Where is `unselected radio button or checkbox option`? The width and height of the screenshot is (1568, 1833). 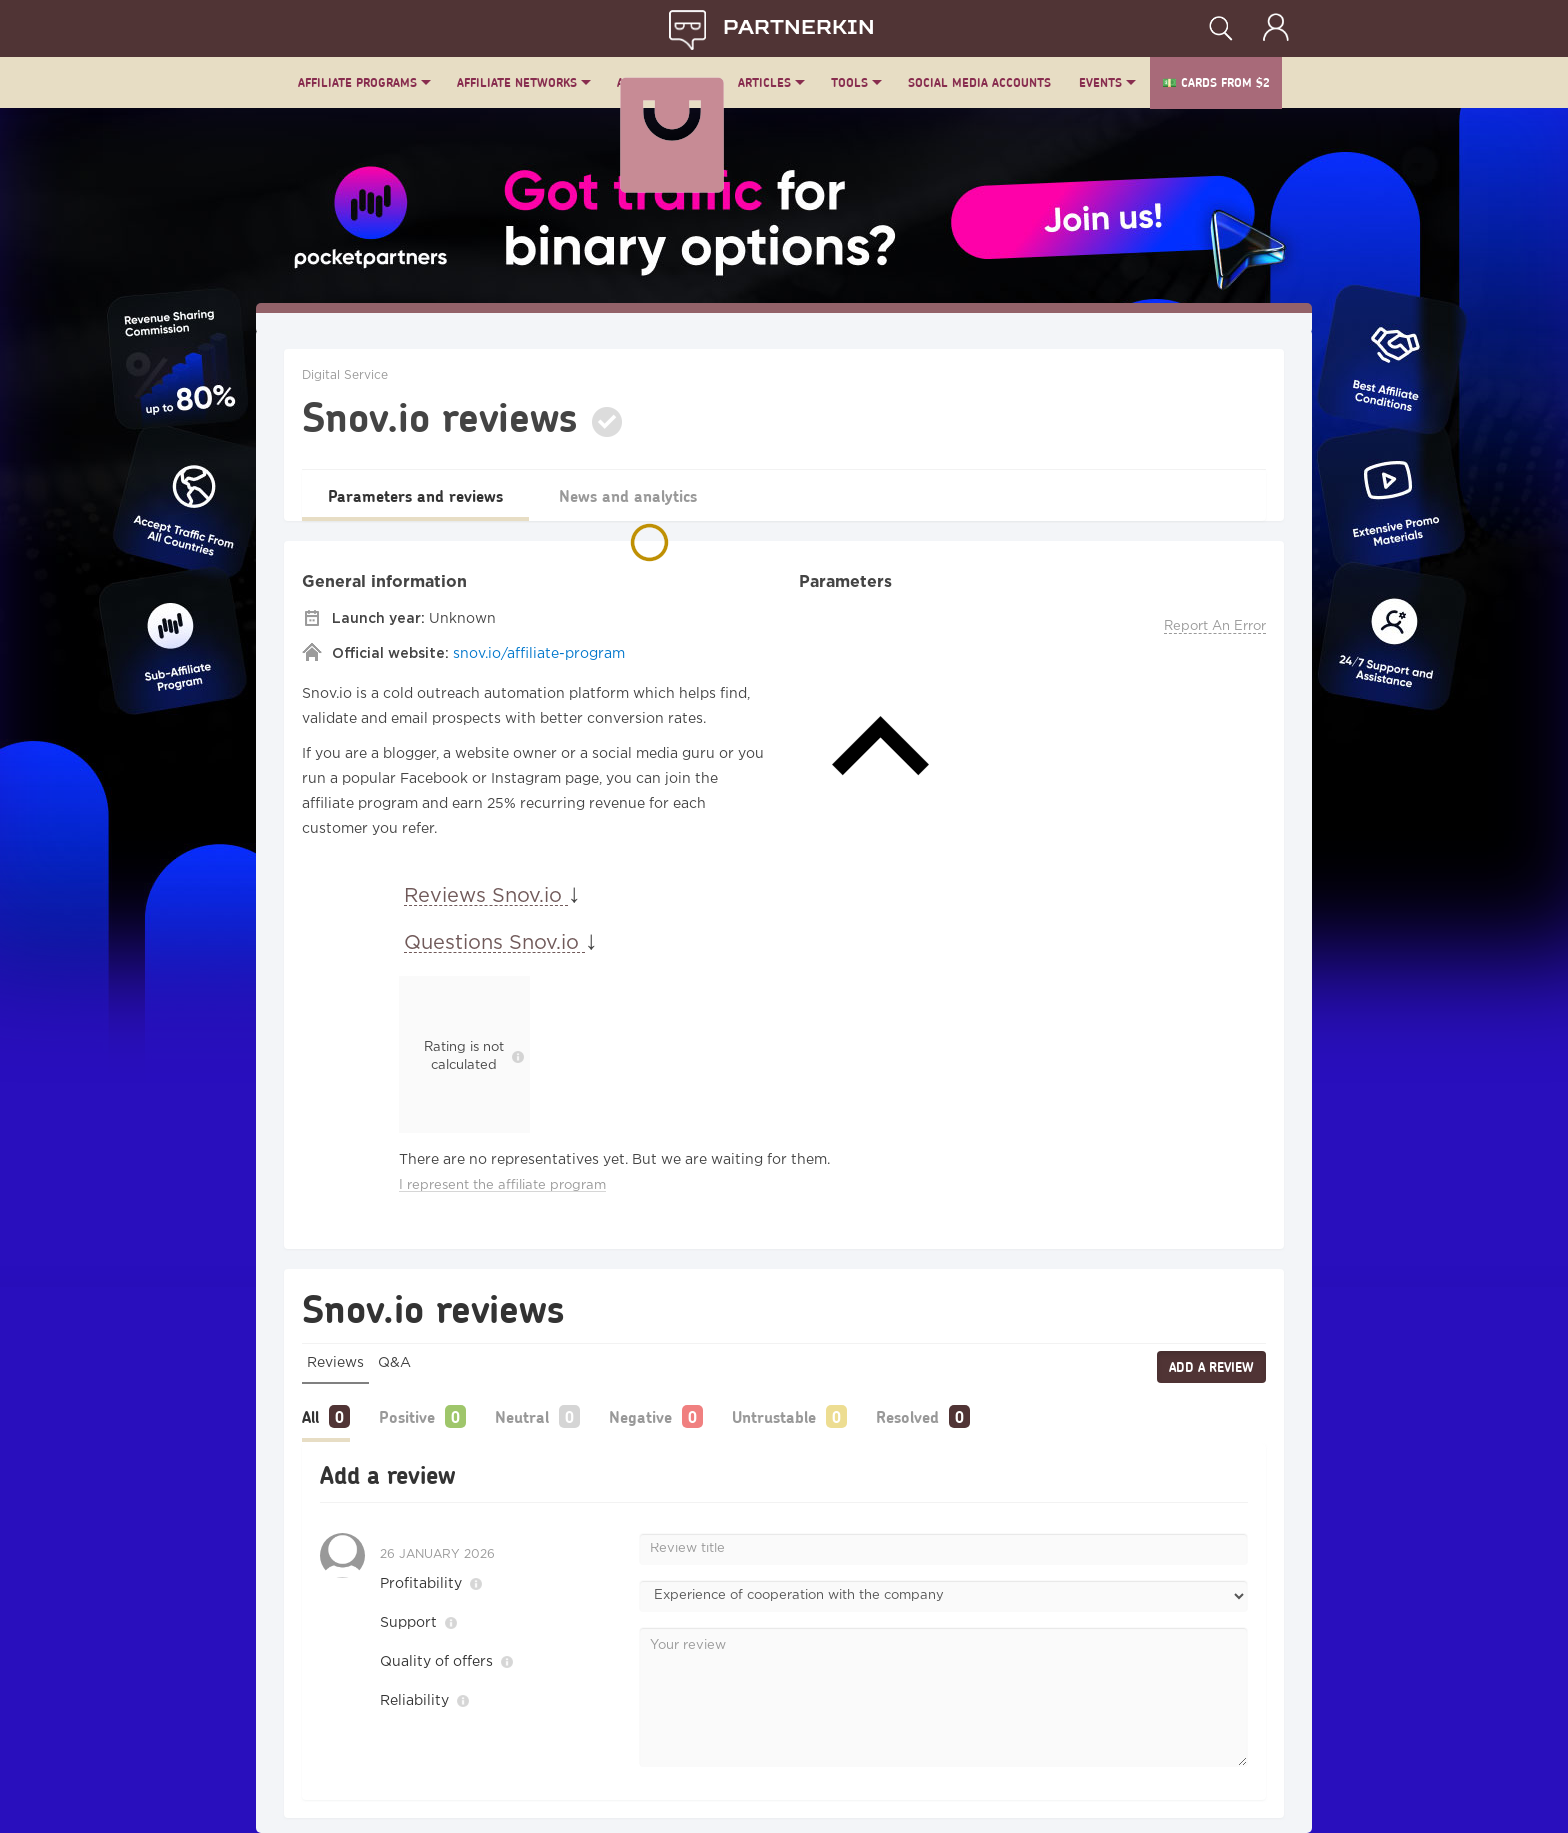
unselected radio button or checkbox option is located at coordinates (649, 542).